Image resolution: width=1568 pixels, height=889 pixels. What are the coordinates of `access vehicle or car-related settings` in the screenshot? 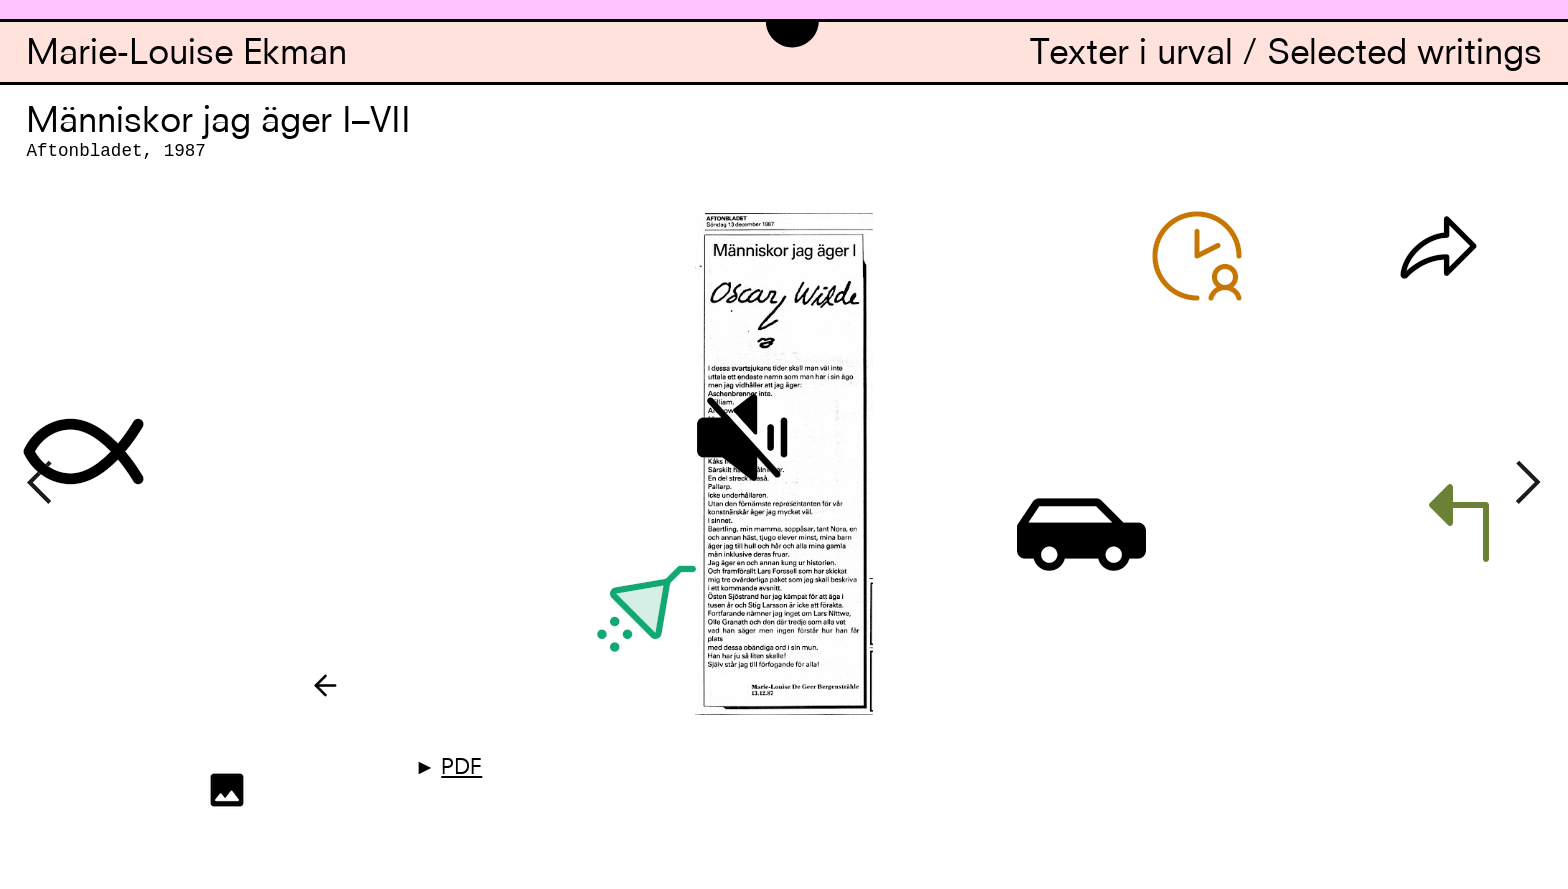 It's located at (1081, 530).